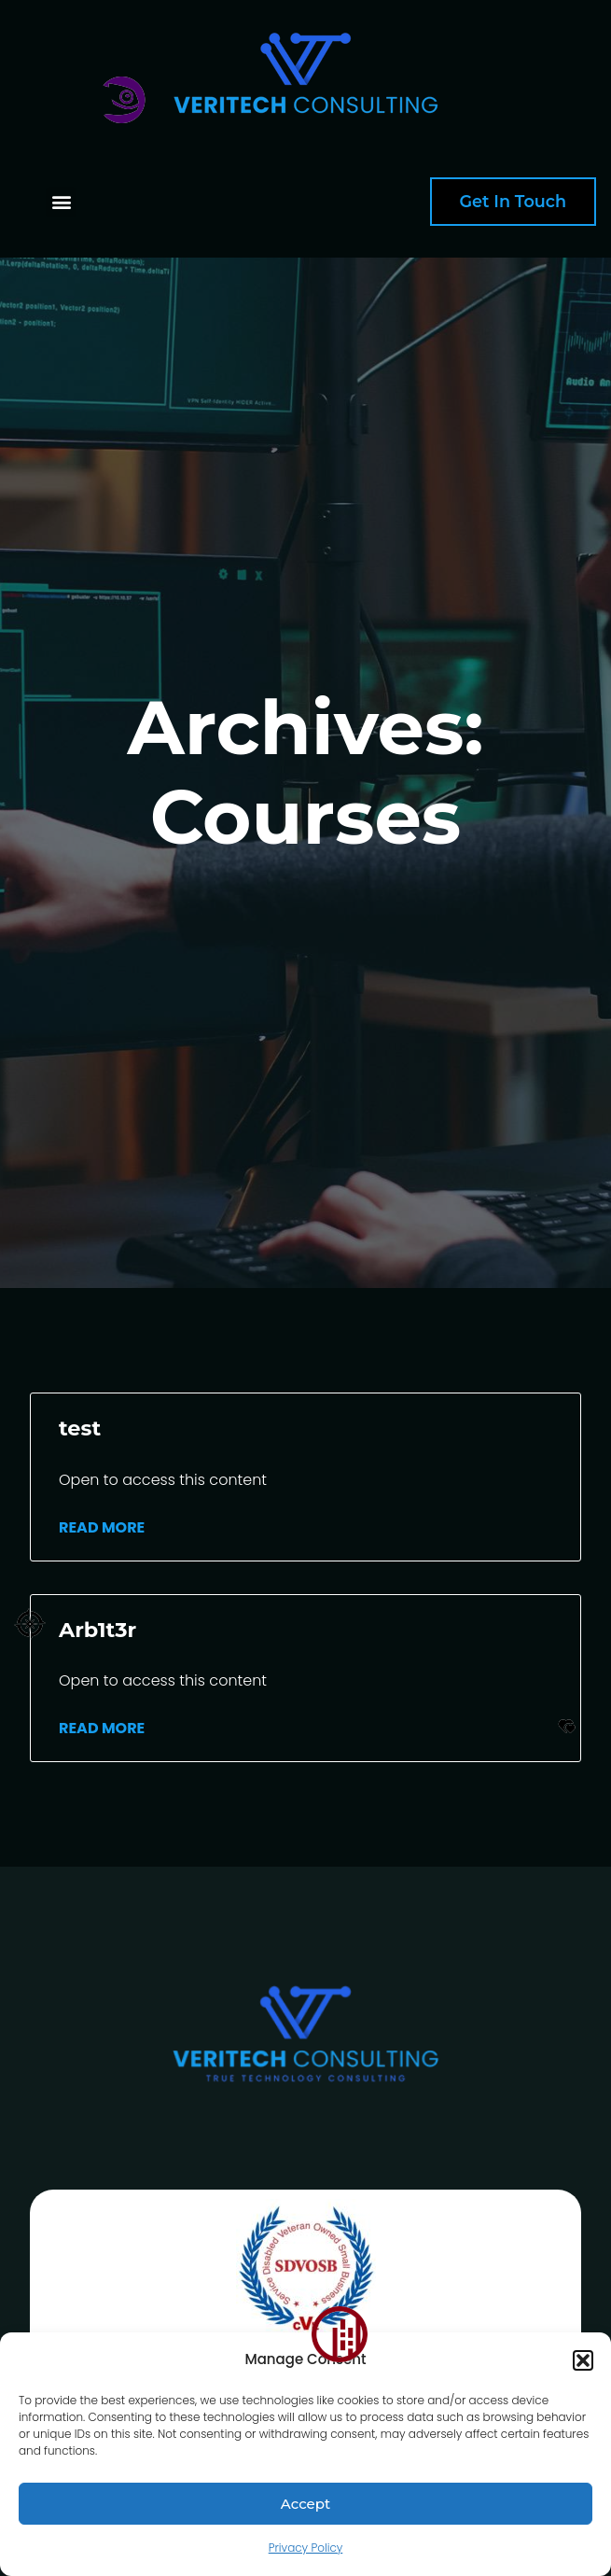 Image resolution: width=611 pixels, height=2576 pixels. Describe the element at coordinates (30, 1624) in the screenshot. I see `open OSGeo geospatial tools or resources` at that location.